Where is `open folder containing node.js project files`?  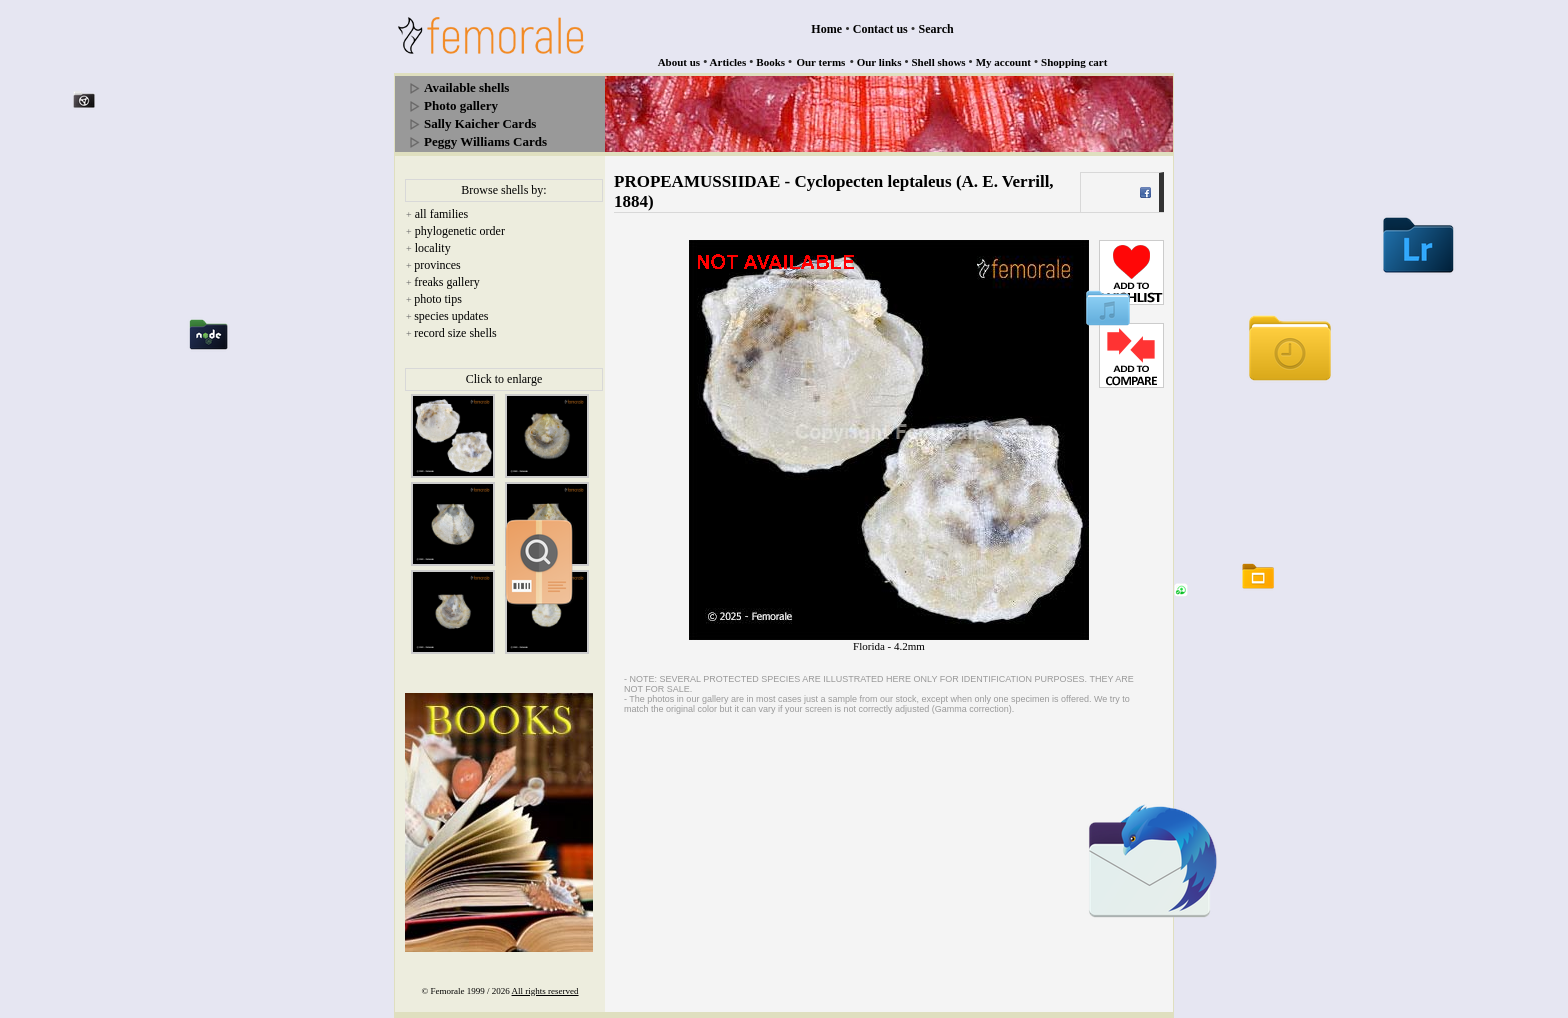 open folder containing node.js project files is located at coordinates (208, 335).